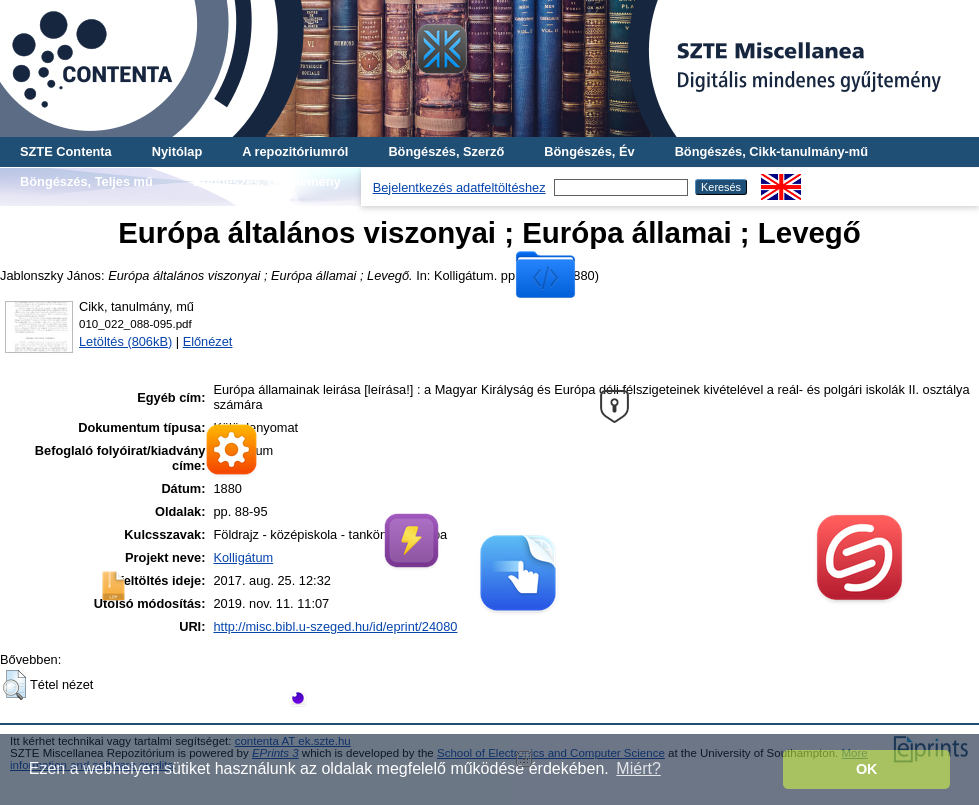  What do you see at coordinates (545, 274) in the screenshot?
I see `open folder containing code or development files` at bounding box center [545, 274].